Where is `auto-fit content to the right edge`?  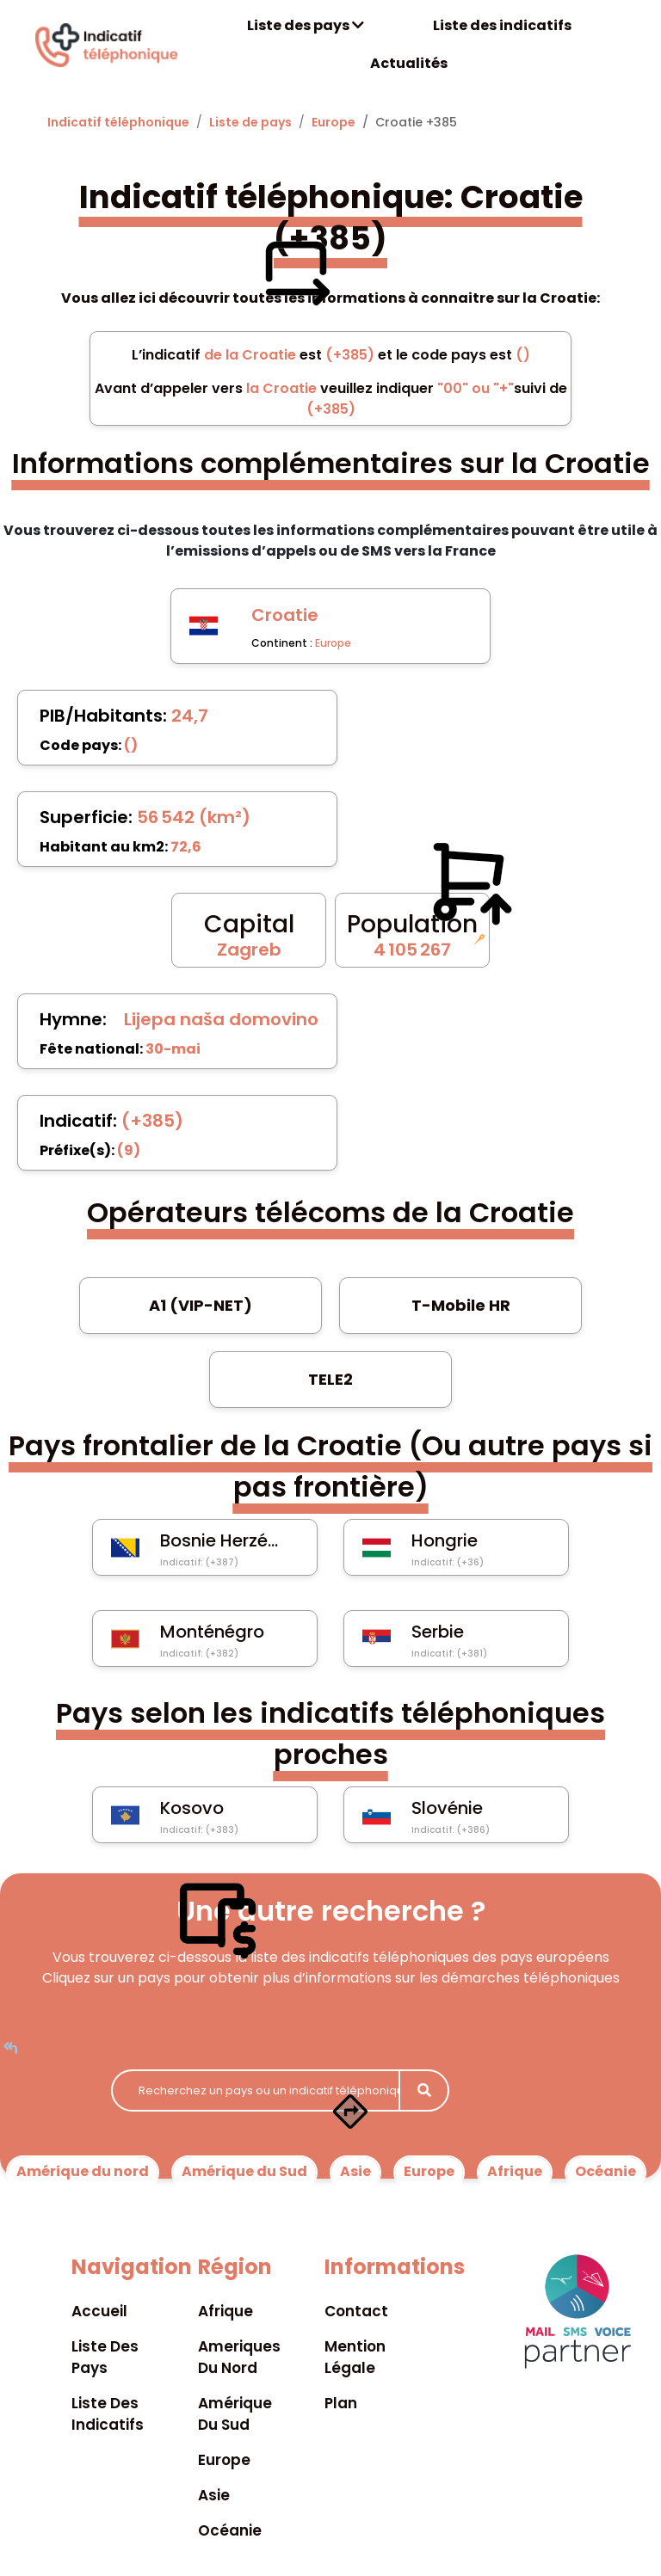 auto-fit content to the right edge is located at coordinates (296, 272).